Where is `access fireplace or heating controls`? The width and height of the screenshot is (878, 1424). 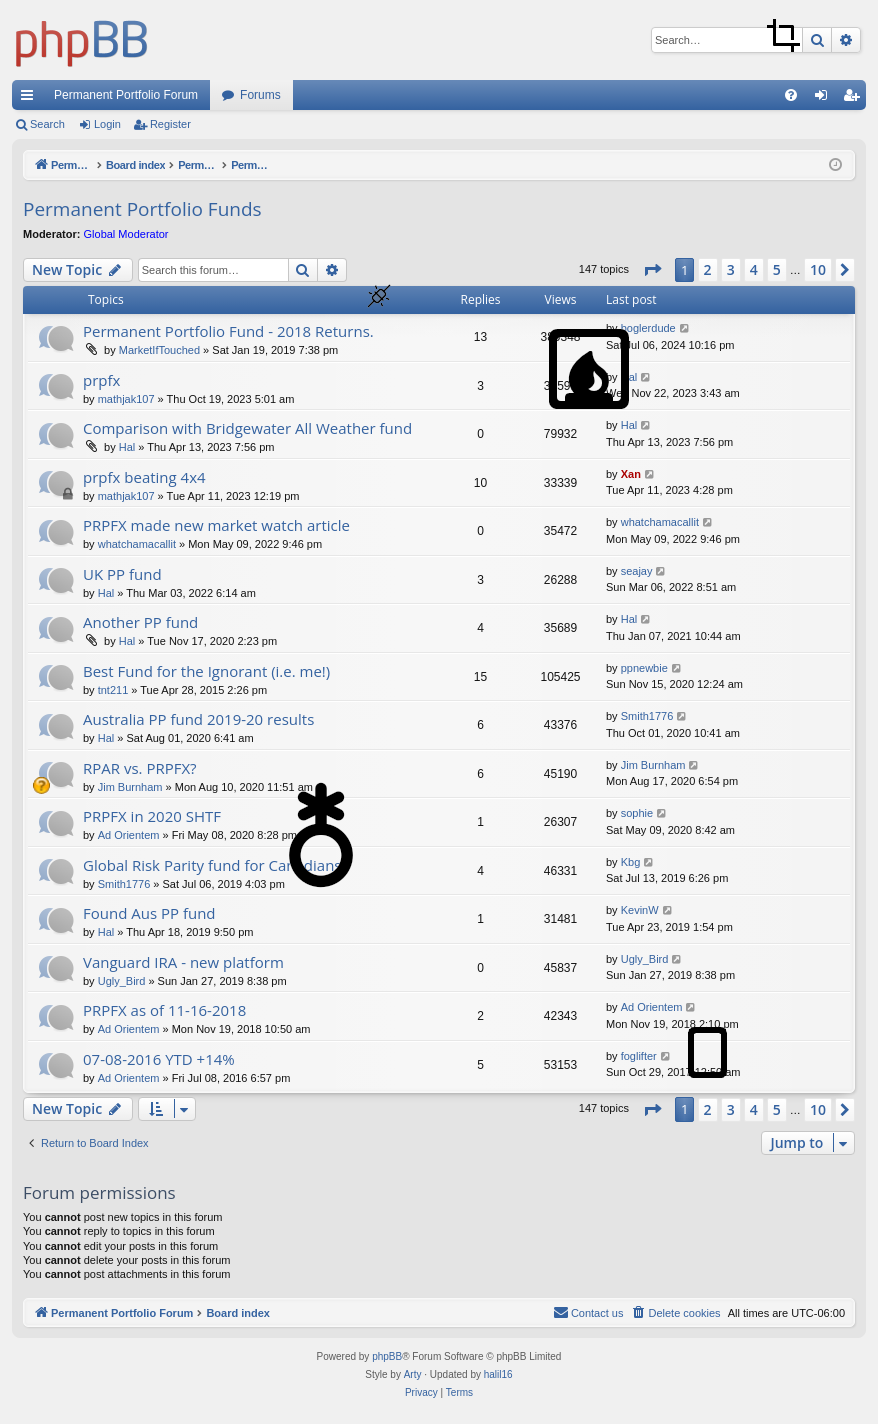
access fireplace or heating controls is located at coordinates (589, 369).